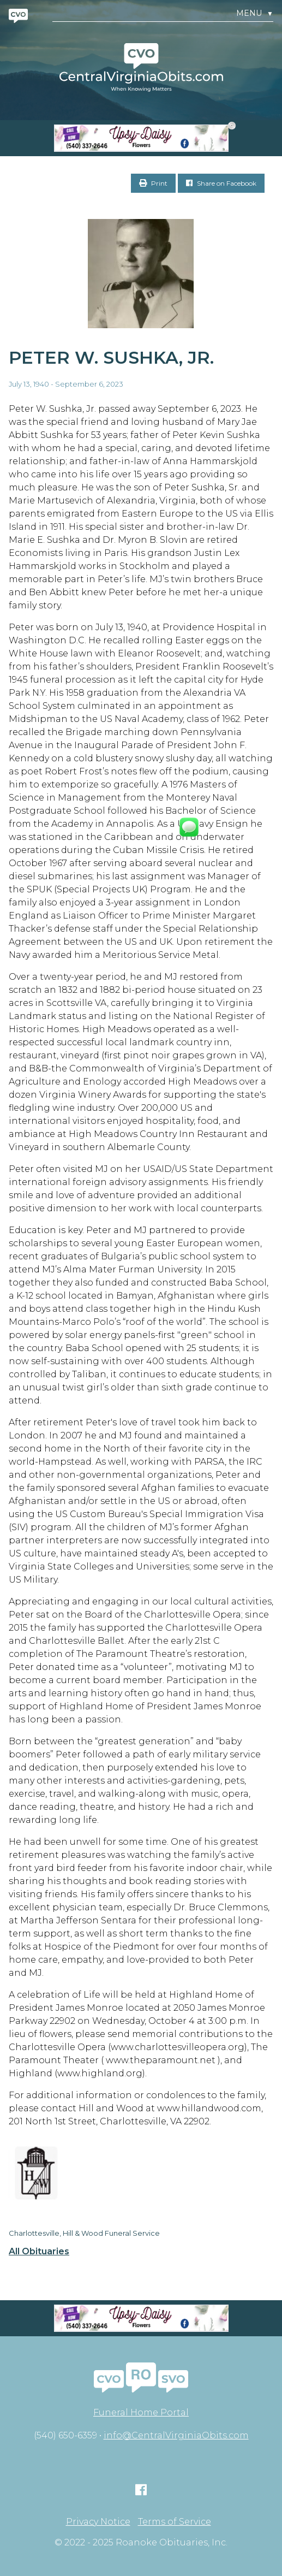 This screenshot has width=282, height=2576. Describe the element at coordinates (189, 827) in the screenshot. I see `open the messages app` at that location.